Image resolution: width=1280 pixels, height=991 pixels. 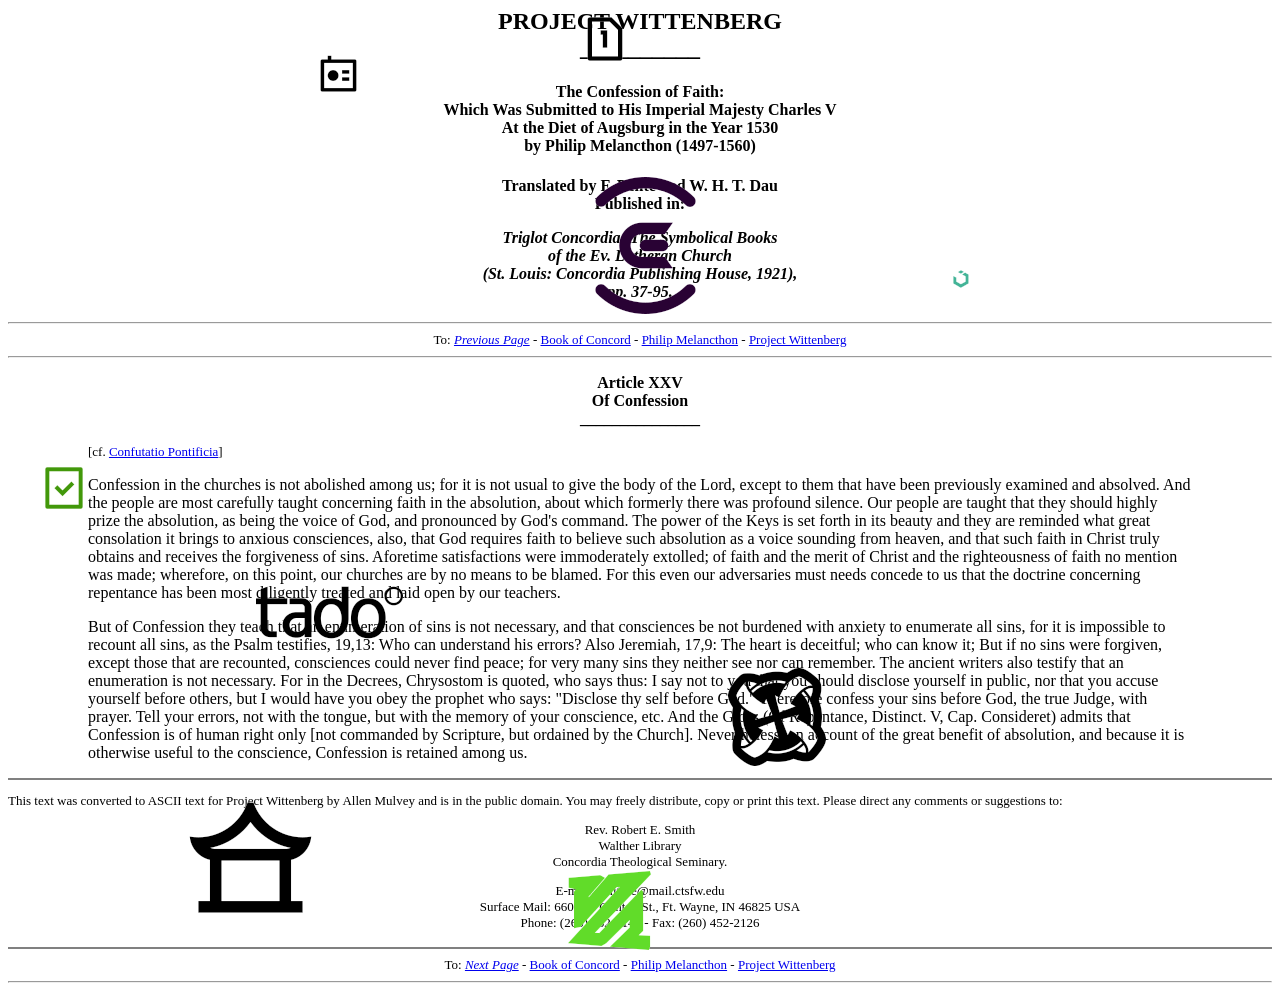 What do you see at coordinates (777, 717) in the screenshot?
I see `visit Nexus Mods website` at bounding box center [777, 717].